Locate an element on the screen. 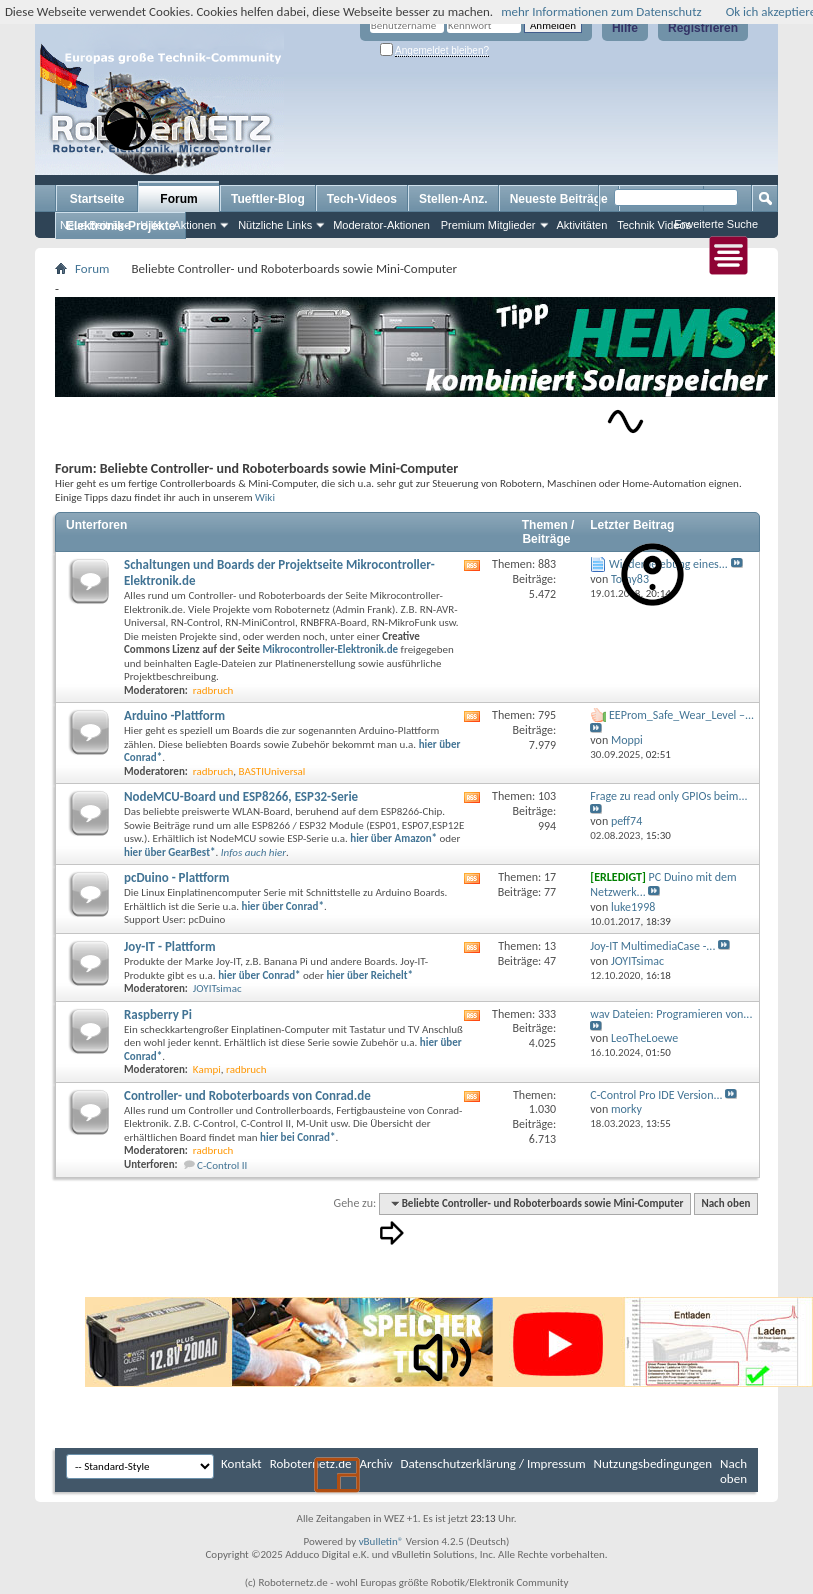 Image resolution: width=813 pixels, height=1594 pixels. go forward or proceed to the next step is located at coordinates (391, 1233).